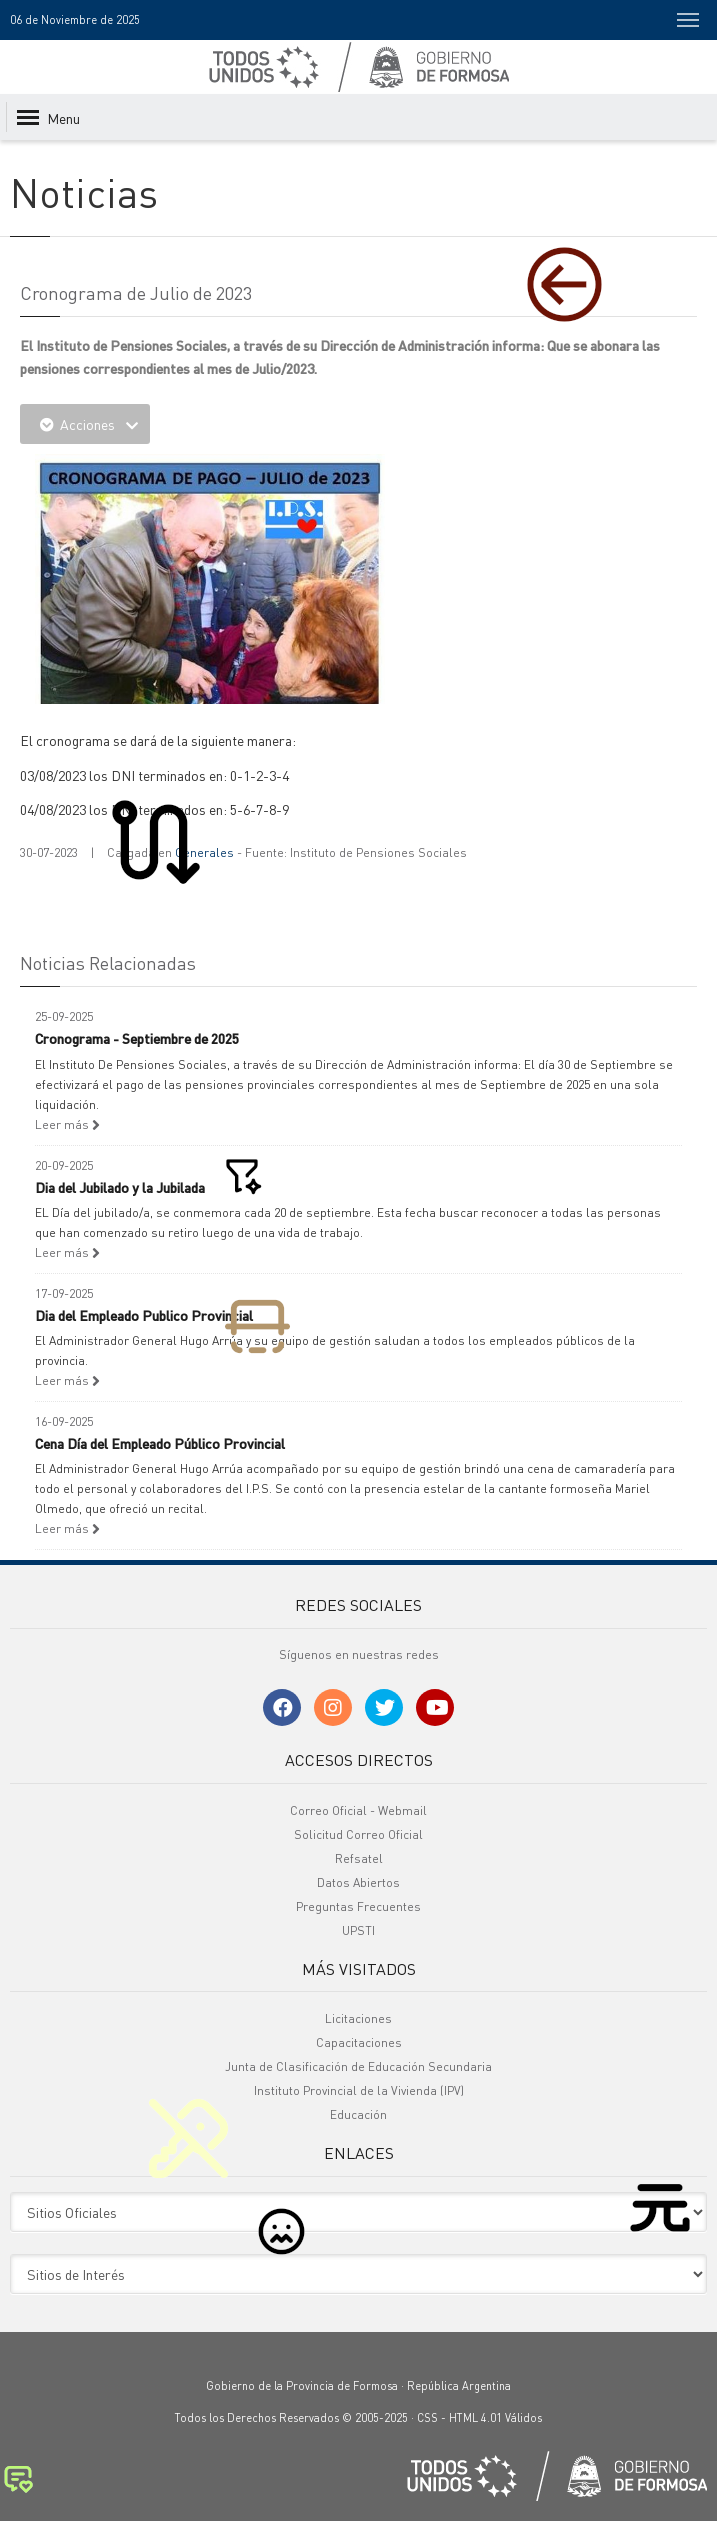  Describe the element at coordinates (257, 1326) in the screenshot. I see `toggle horizontal layout or orientation` at that location.